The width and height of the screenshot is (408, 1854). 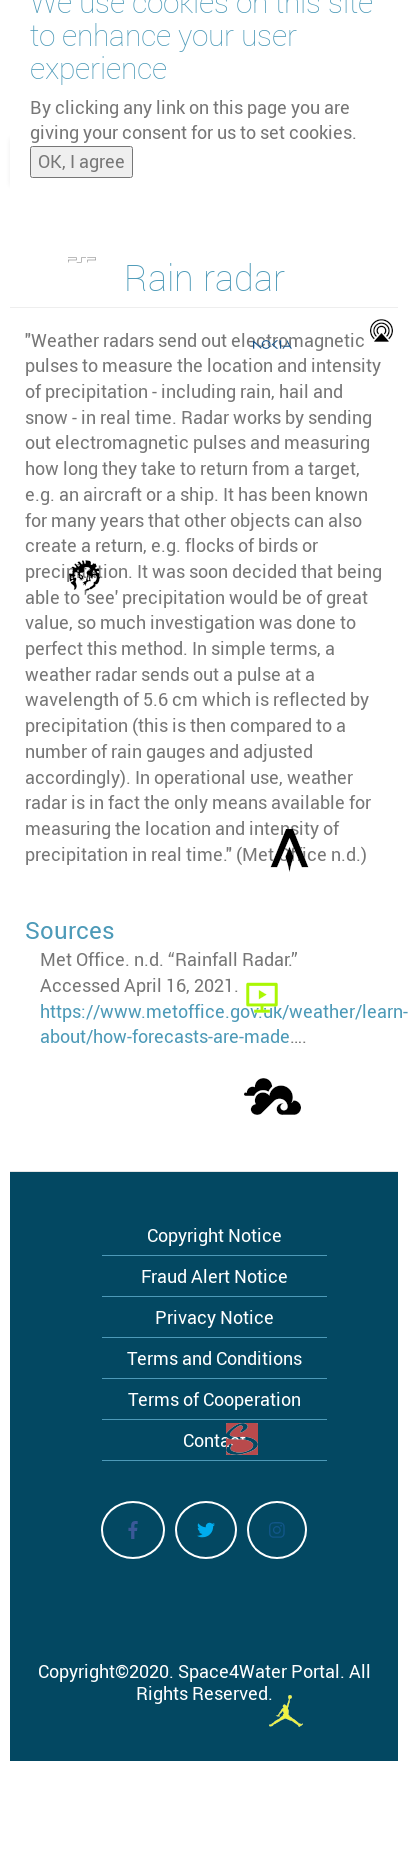 What do you see at coordinates (242, 1439) in the screenshot?
I see `visit The Spriters Resource website` at bounding box center [242, 1439].